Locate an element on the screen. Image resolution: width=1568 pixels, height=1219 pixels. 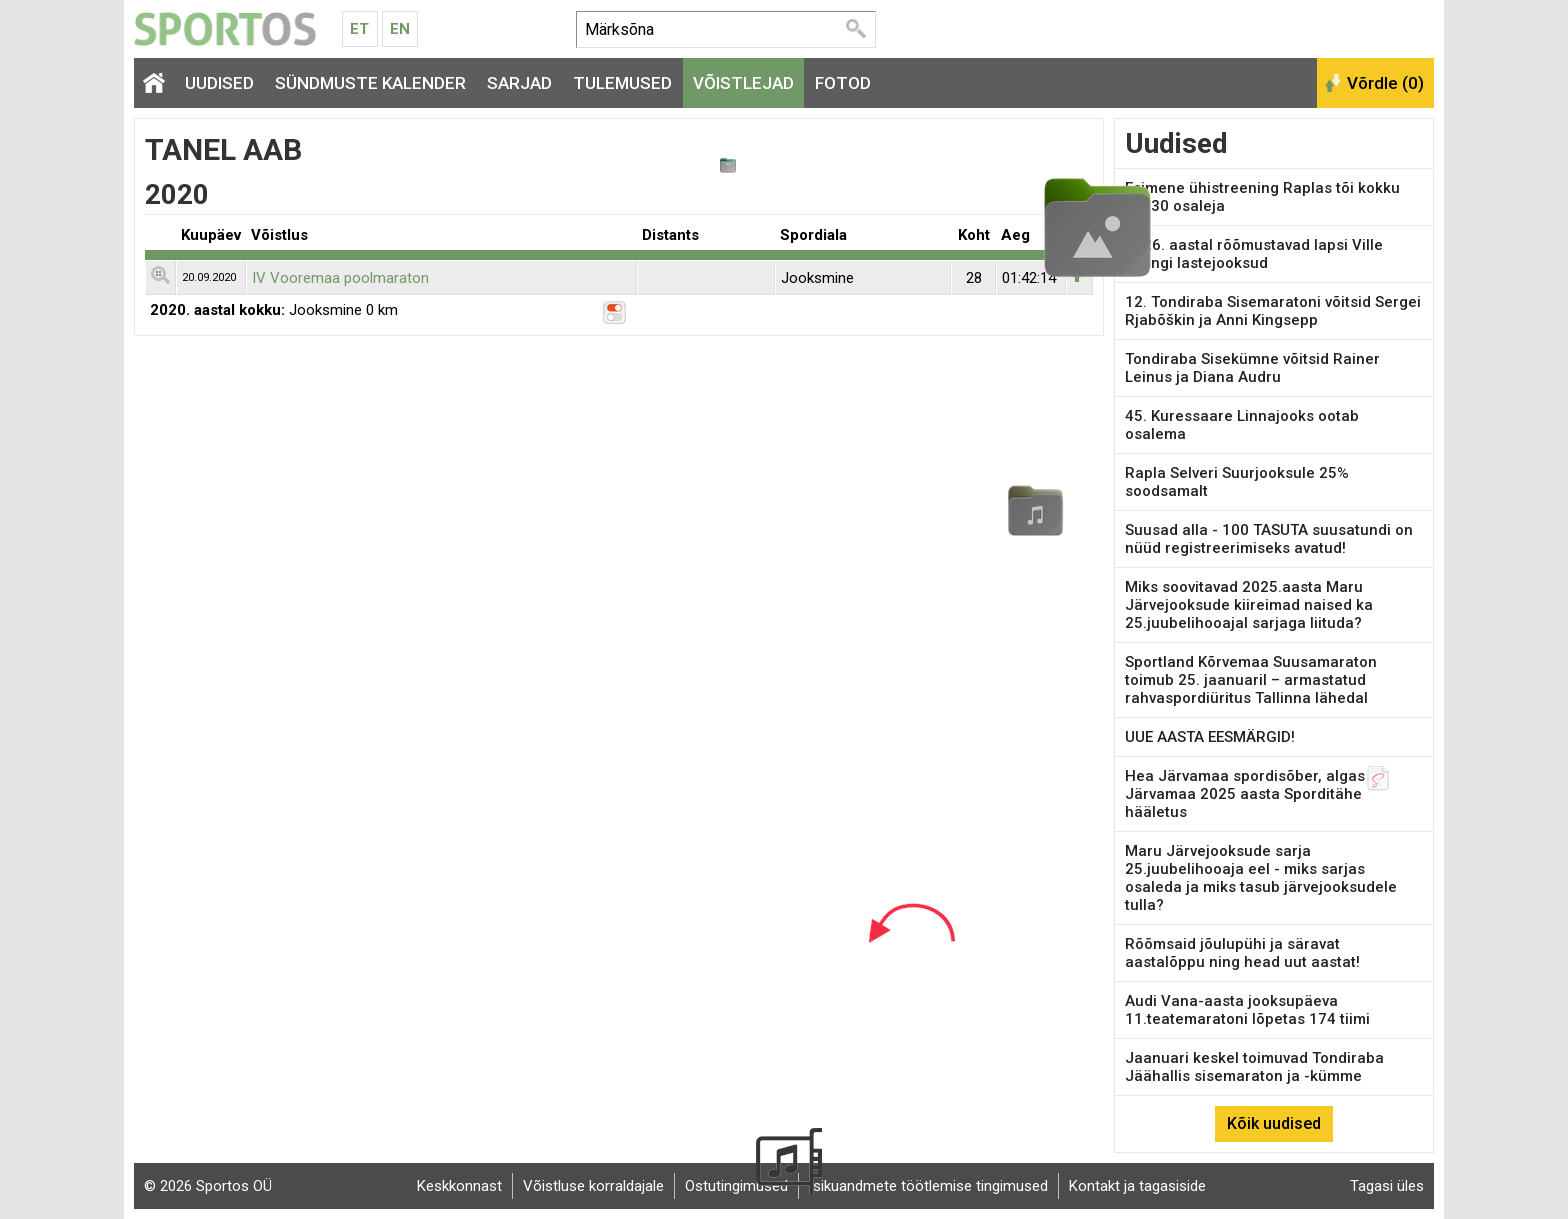
open system tweaks or settings customization is located at coordinates (614, 312).